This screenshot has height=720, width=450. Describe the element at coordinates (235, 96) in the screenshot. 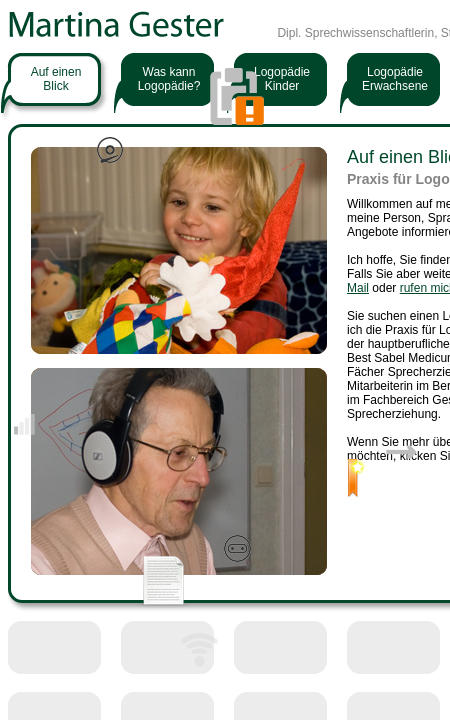

I see `indicates a task or item is due or requires attention` at that location.